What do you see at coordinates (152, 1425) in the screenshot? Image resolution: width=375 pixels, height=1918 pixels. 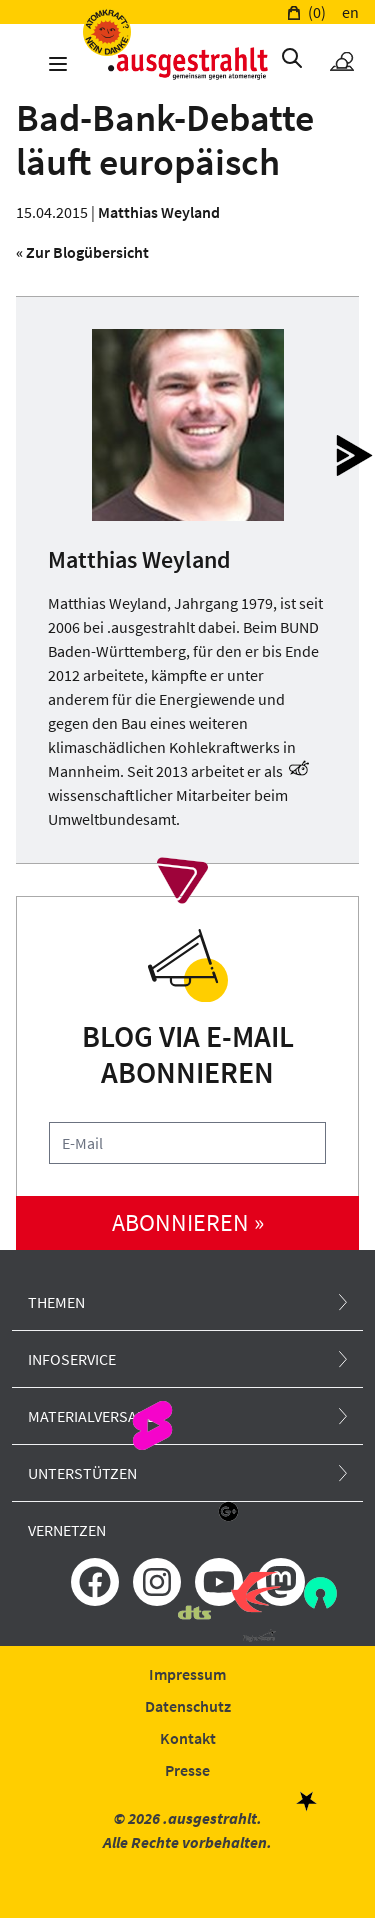 I see `open youtube shorts` at bounding box center [152, 1425].